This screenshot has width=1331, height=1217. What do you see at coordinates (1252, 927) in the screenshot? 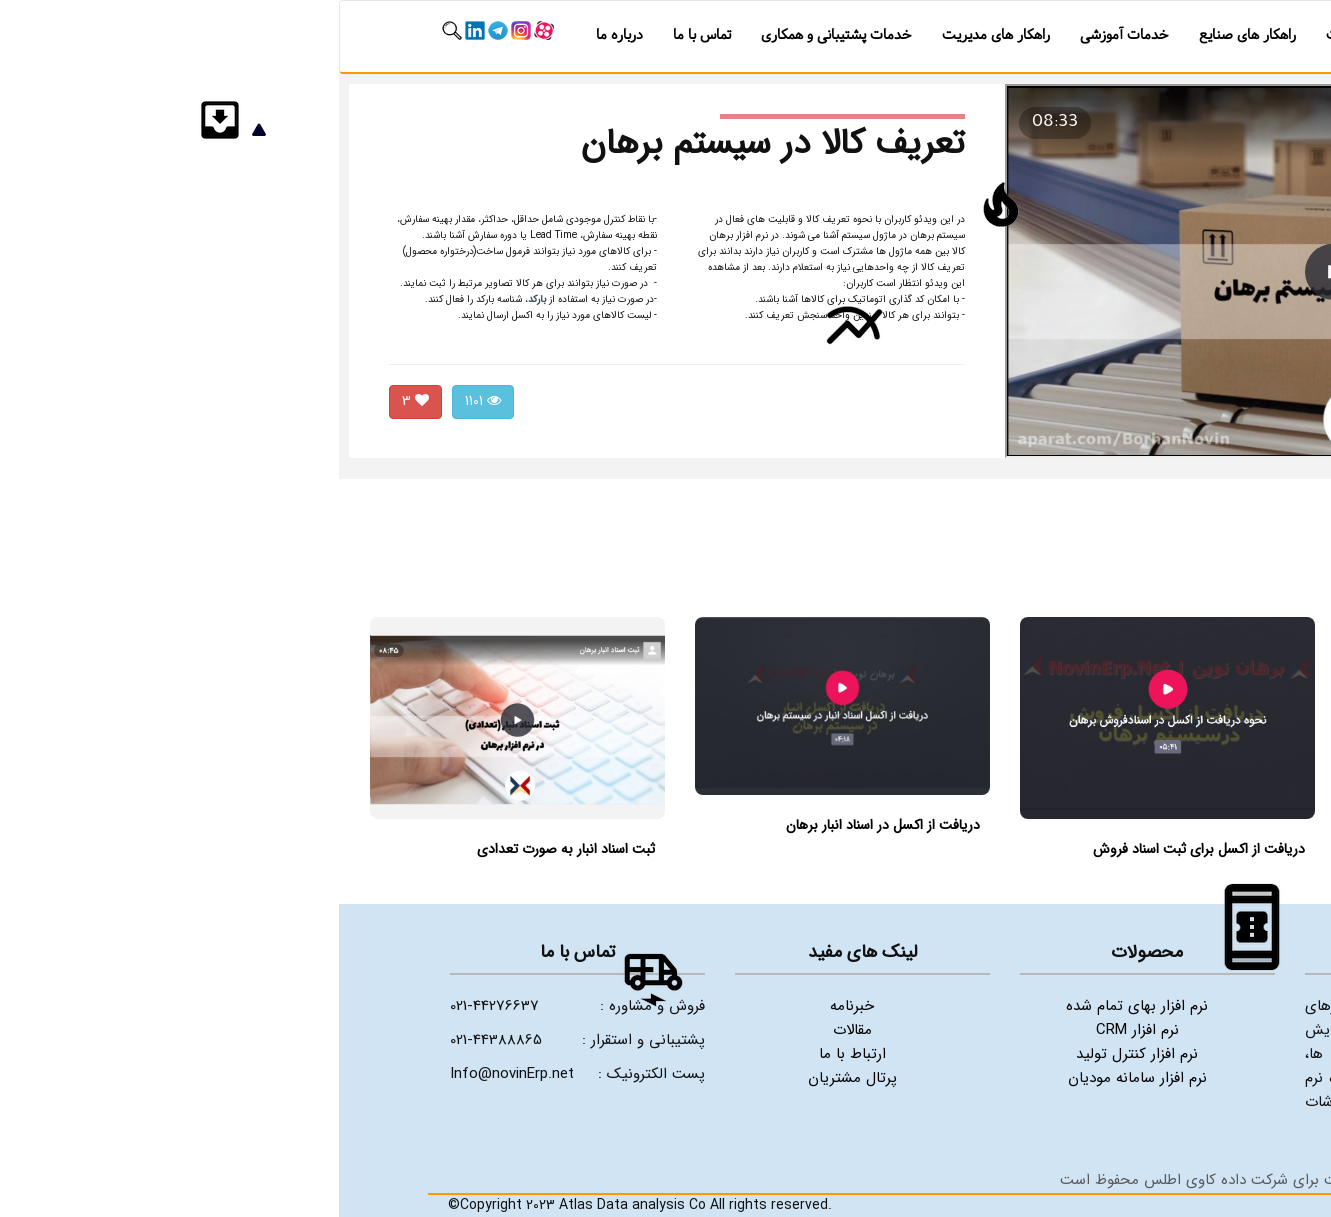
I see `book a ticket or reservation online` at bounding box center [1252, 927].